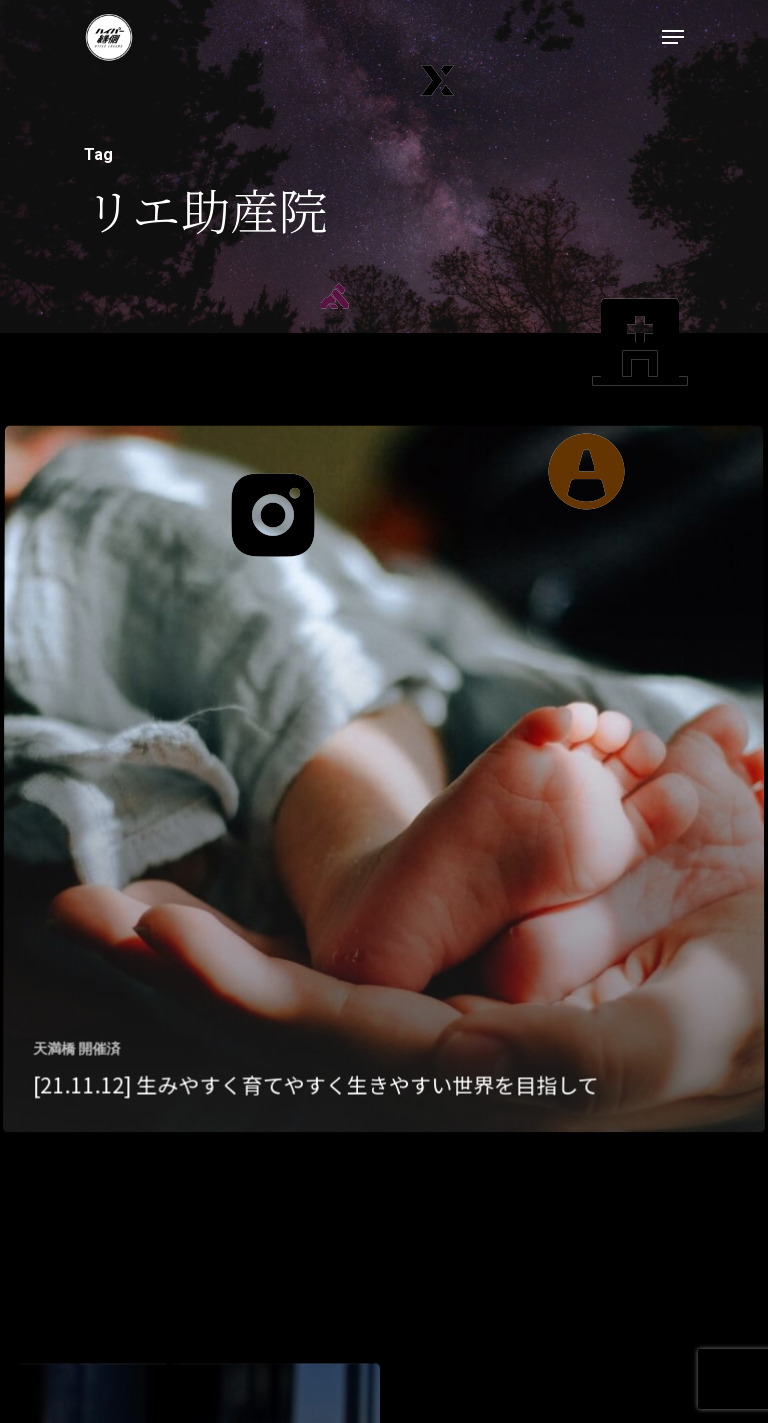 This screenshot has height=1423, width=768. Describe the element at coordinates (586, 471) in the screenshot. I see `open markup or annotation tools` at that location.